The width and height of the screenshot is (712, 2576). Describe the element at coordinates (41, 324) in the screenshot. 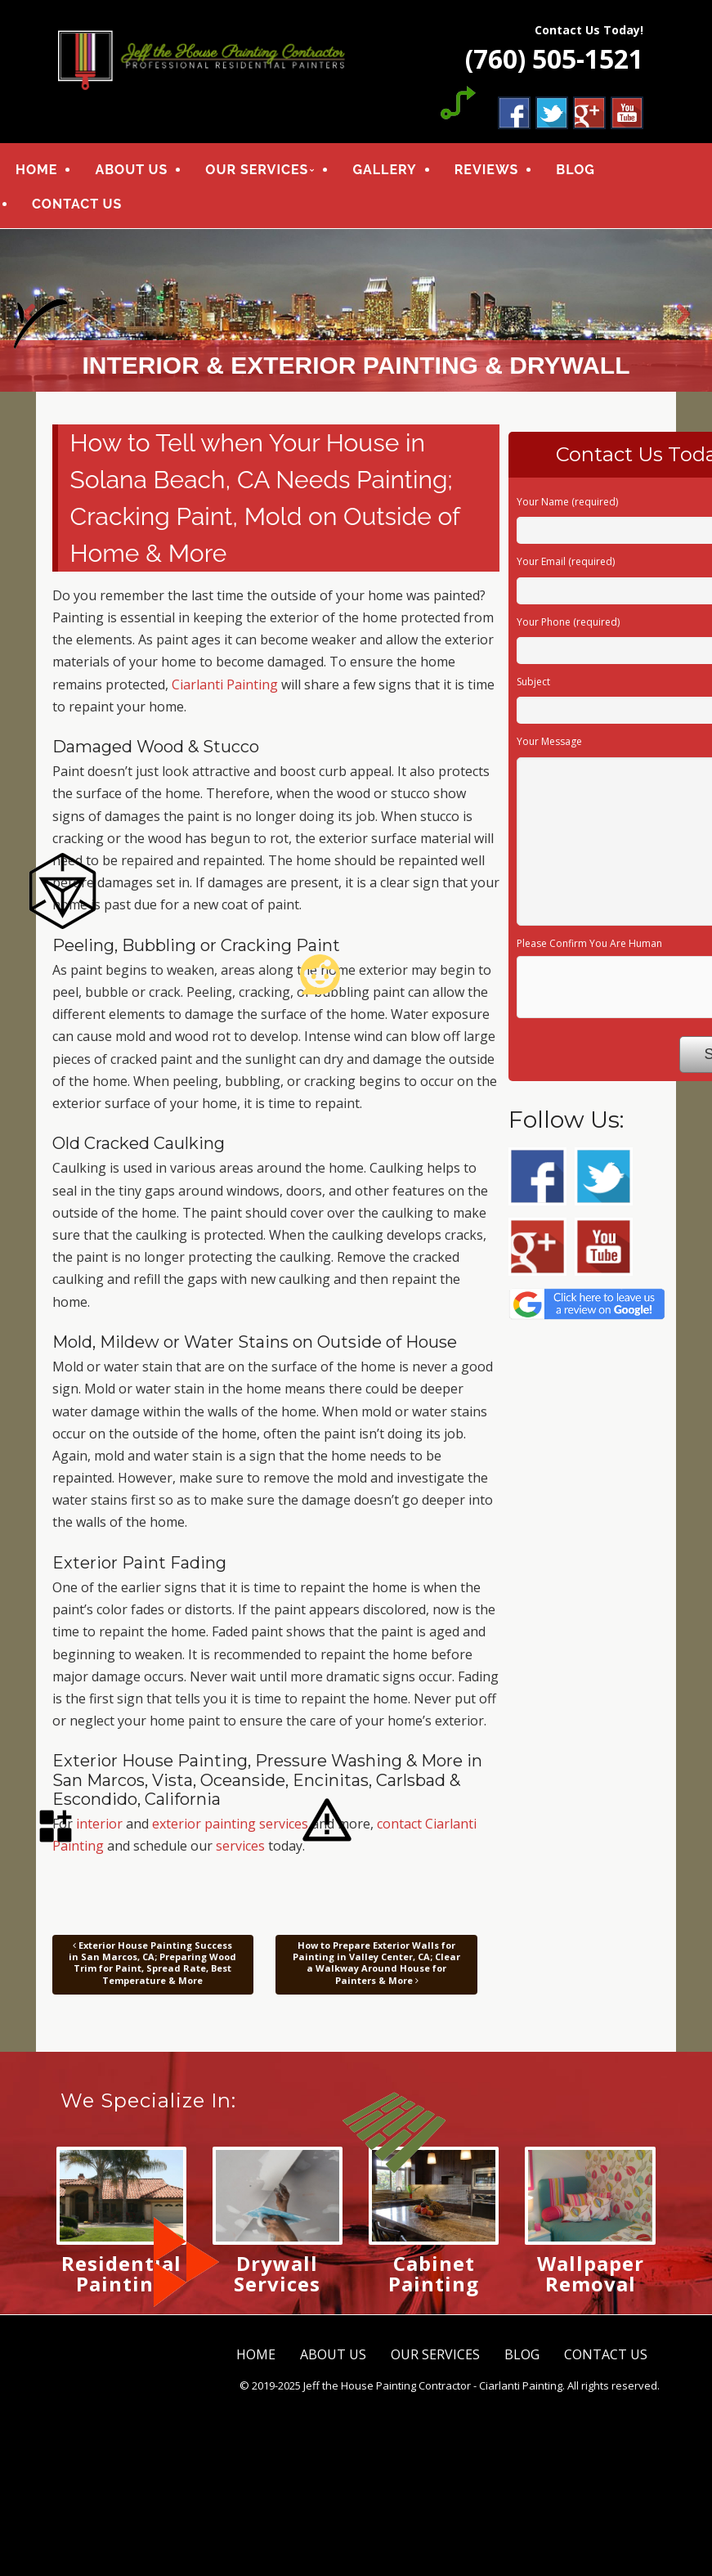

I see `payoneer payment service logo` at that location.